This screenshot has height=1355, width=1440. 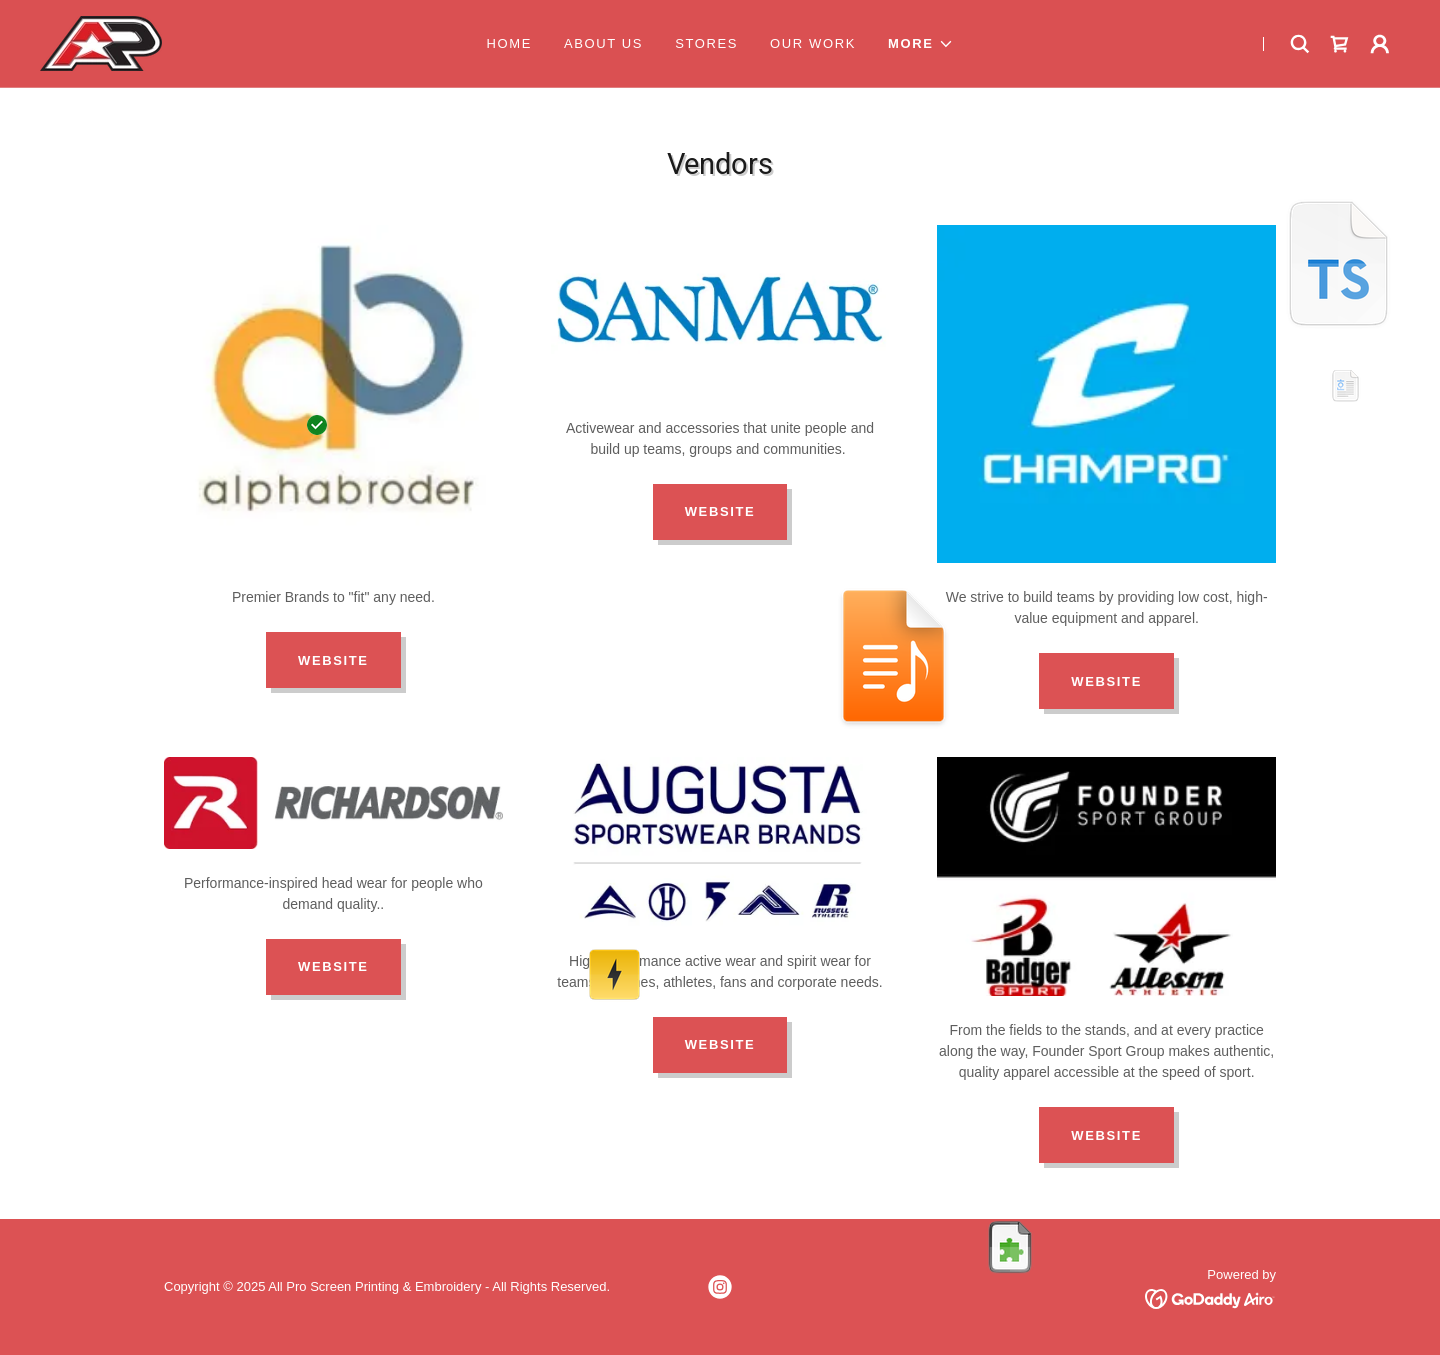 What do you see at coordinates (1010, 1247) in the screenshot?
I see `openoffice extension file type indicator` at bounding box center [1010, 1247].